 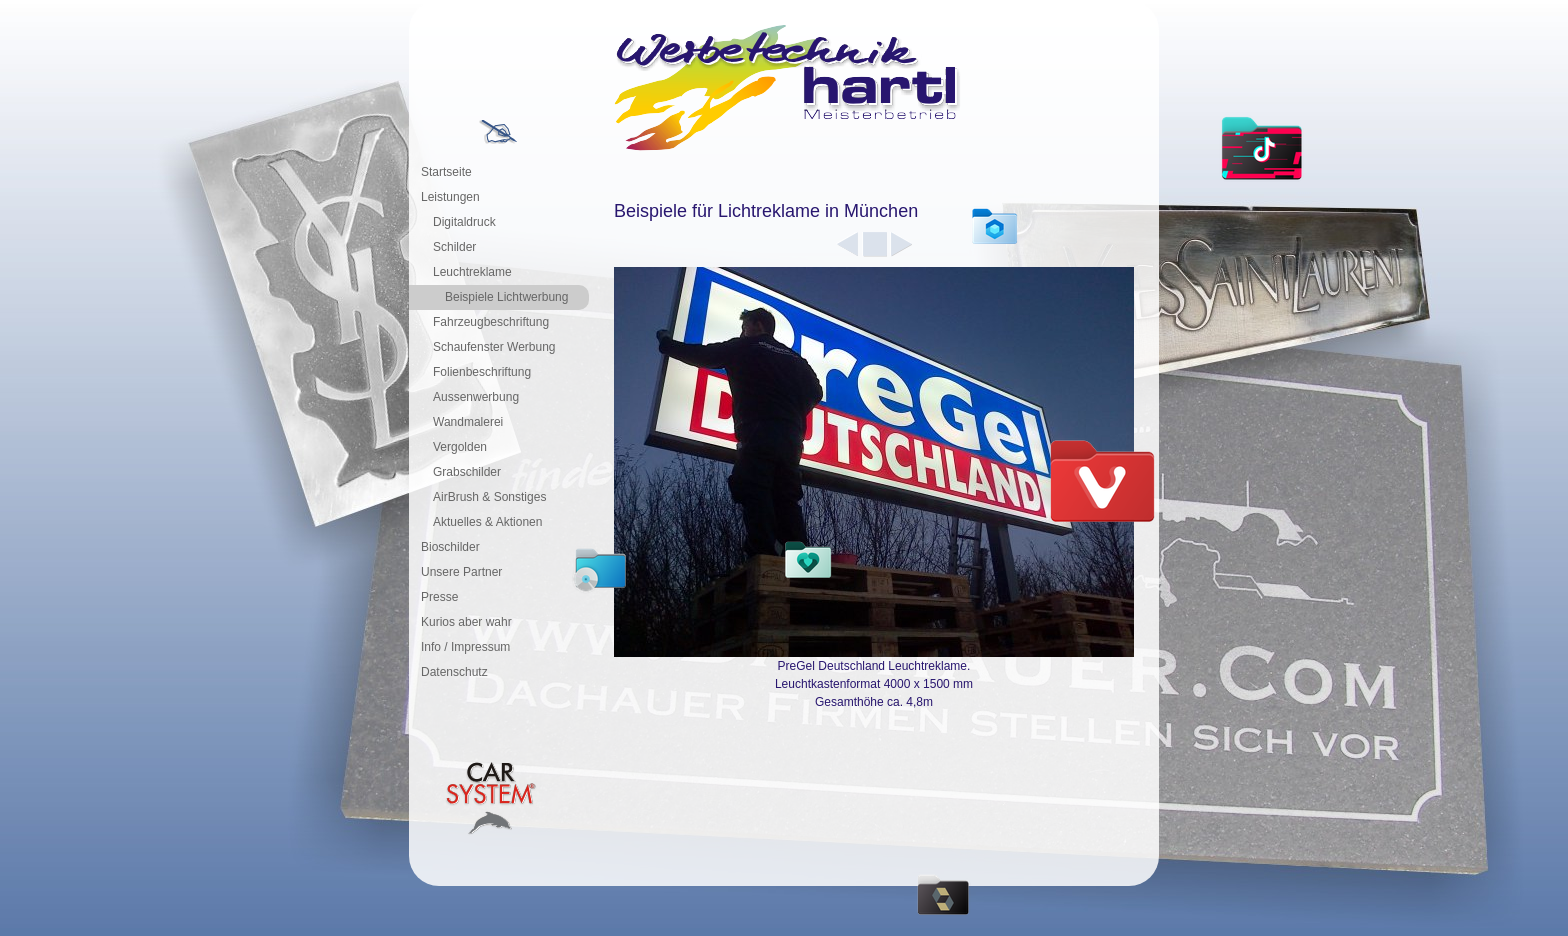 I want to click on open hibernate or sleep mode system folder, so click(x=943, y=896).